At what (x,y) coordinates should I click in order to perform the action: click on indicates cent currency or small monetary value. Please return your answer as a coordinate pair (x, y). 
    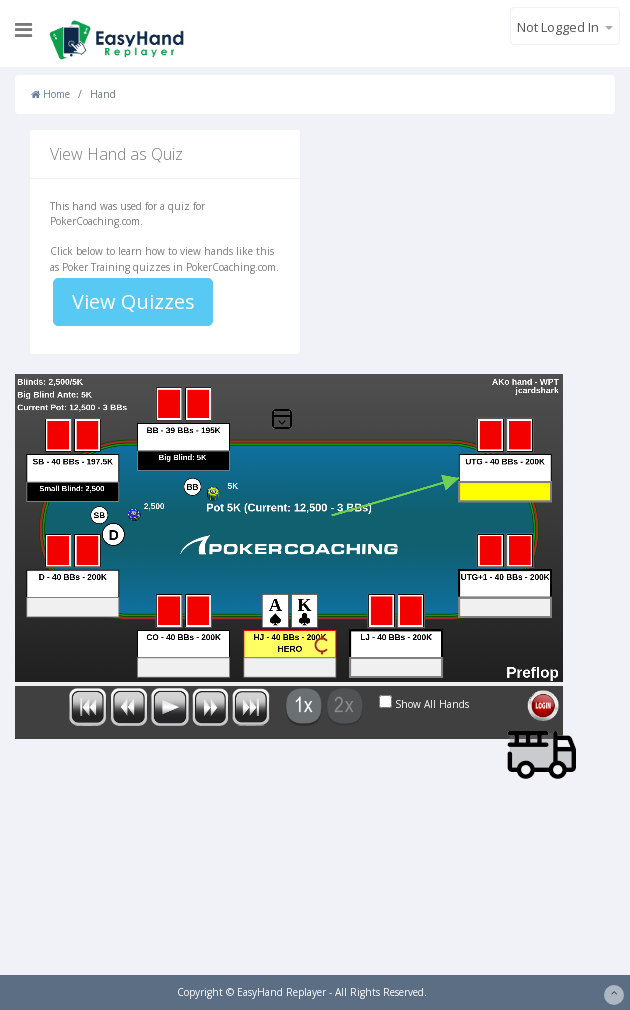
    Looking at the image, I should click on (322, 645).